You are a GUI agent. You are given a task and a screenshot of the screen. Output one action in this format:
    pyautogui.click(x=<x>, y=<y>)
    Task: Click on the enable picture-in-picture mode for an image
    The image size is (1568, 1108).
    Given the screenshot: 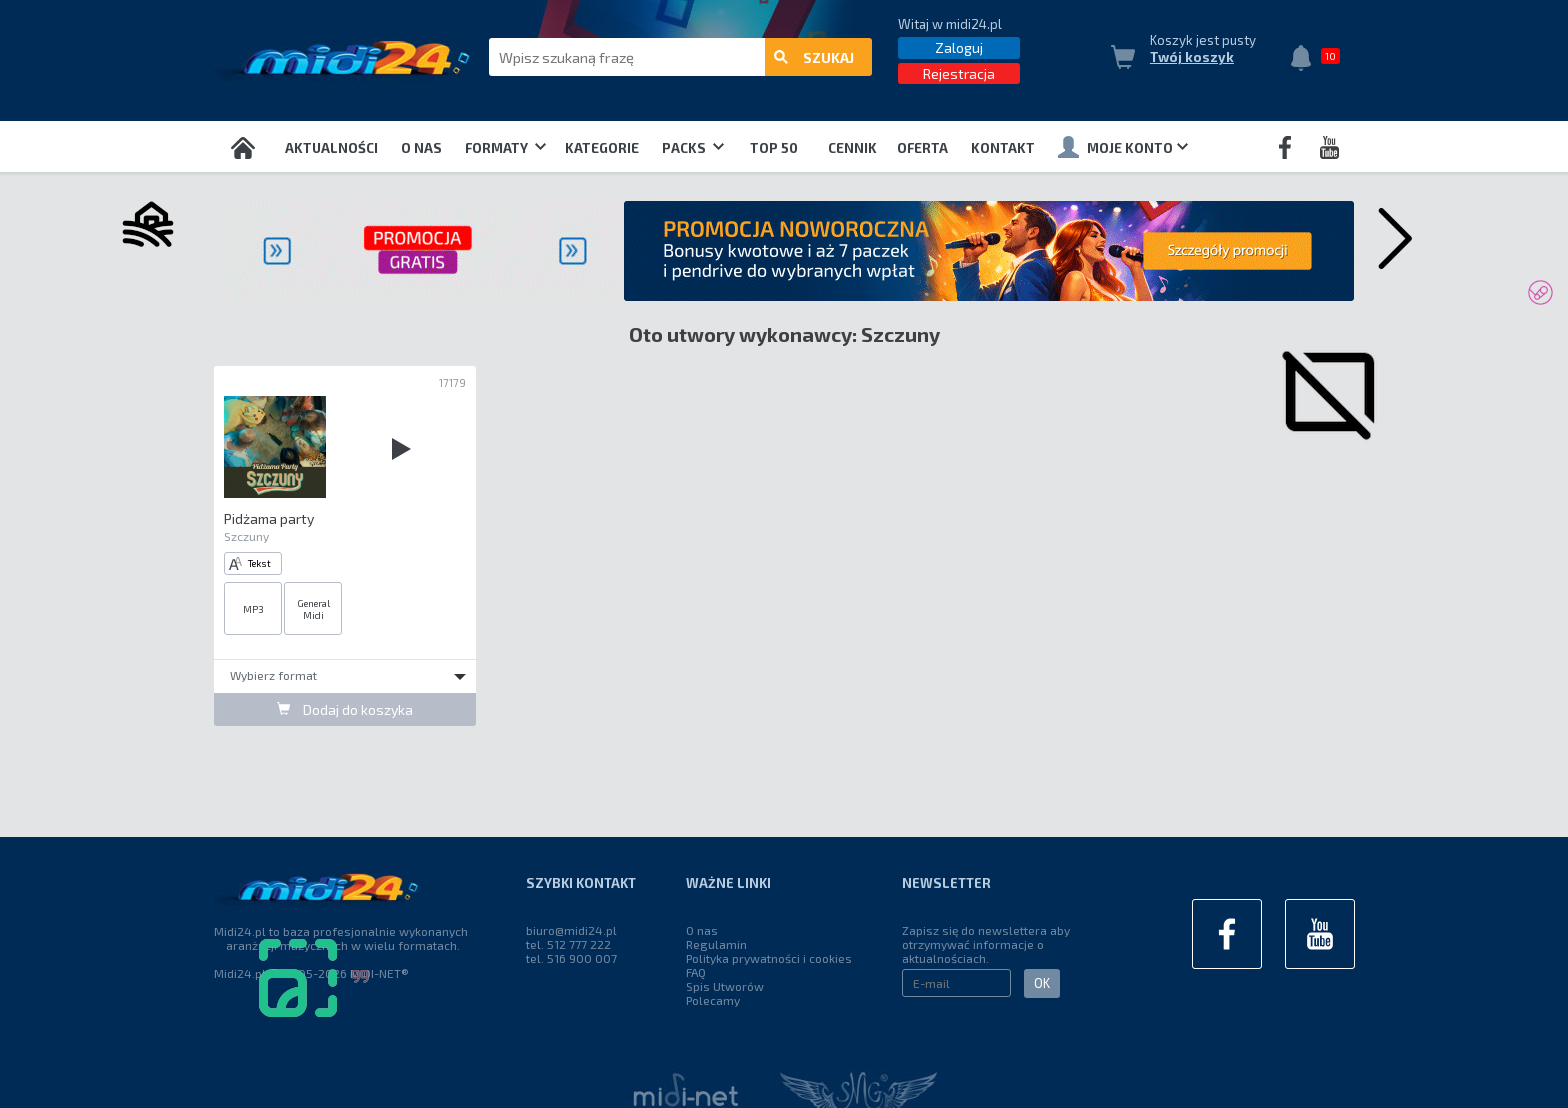 What is the action you would take?
    pyautogui.click(x=298, y=978)
    